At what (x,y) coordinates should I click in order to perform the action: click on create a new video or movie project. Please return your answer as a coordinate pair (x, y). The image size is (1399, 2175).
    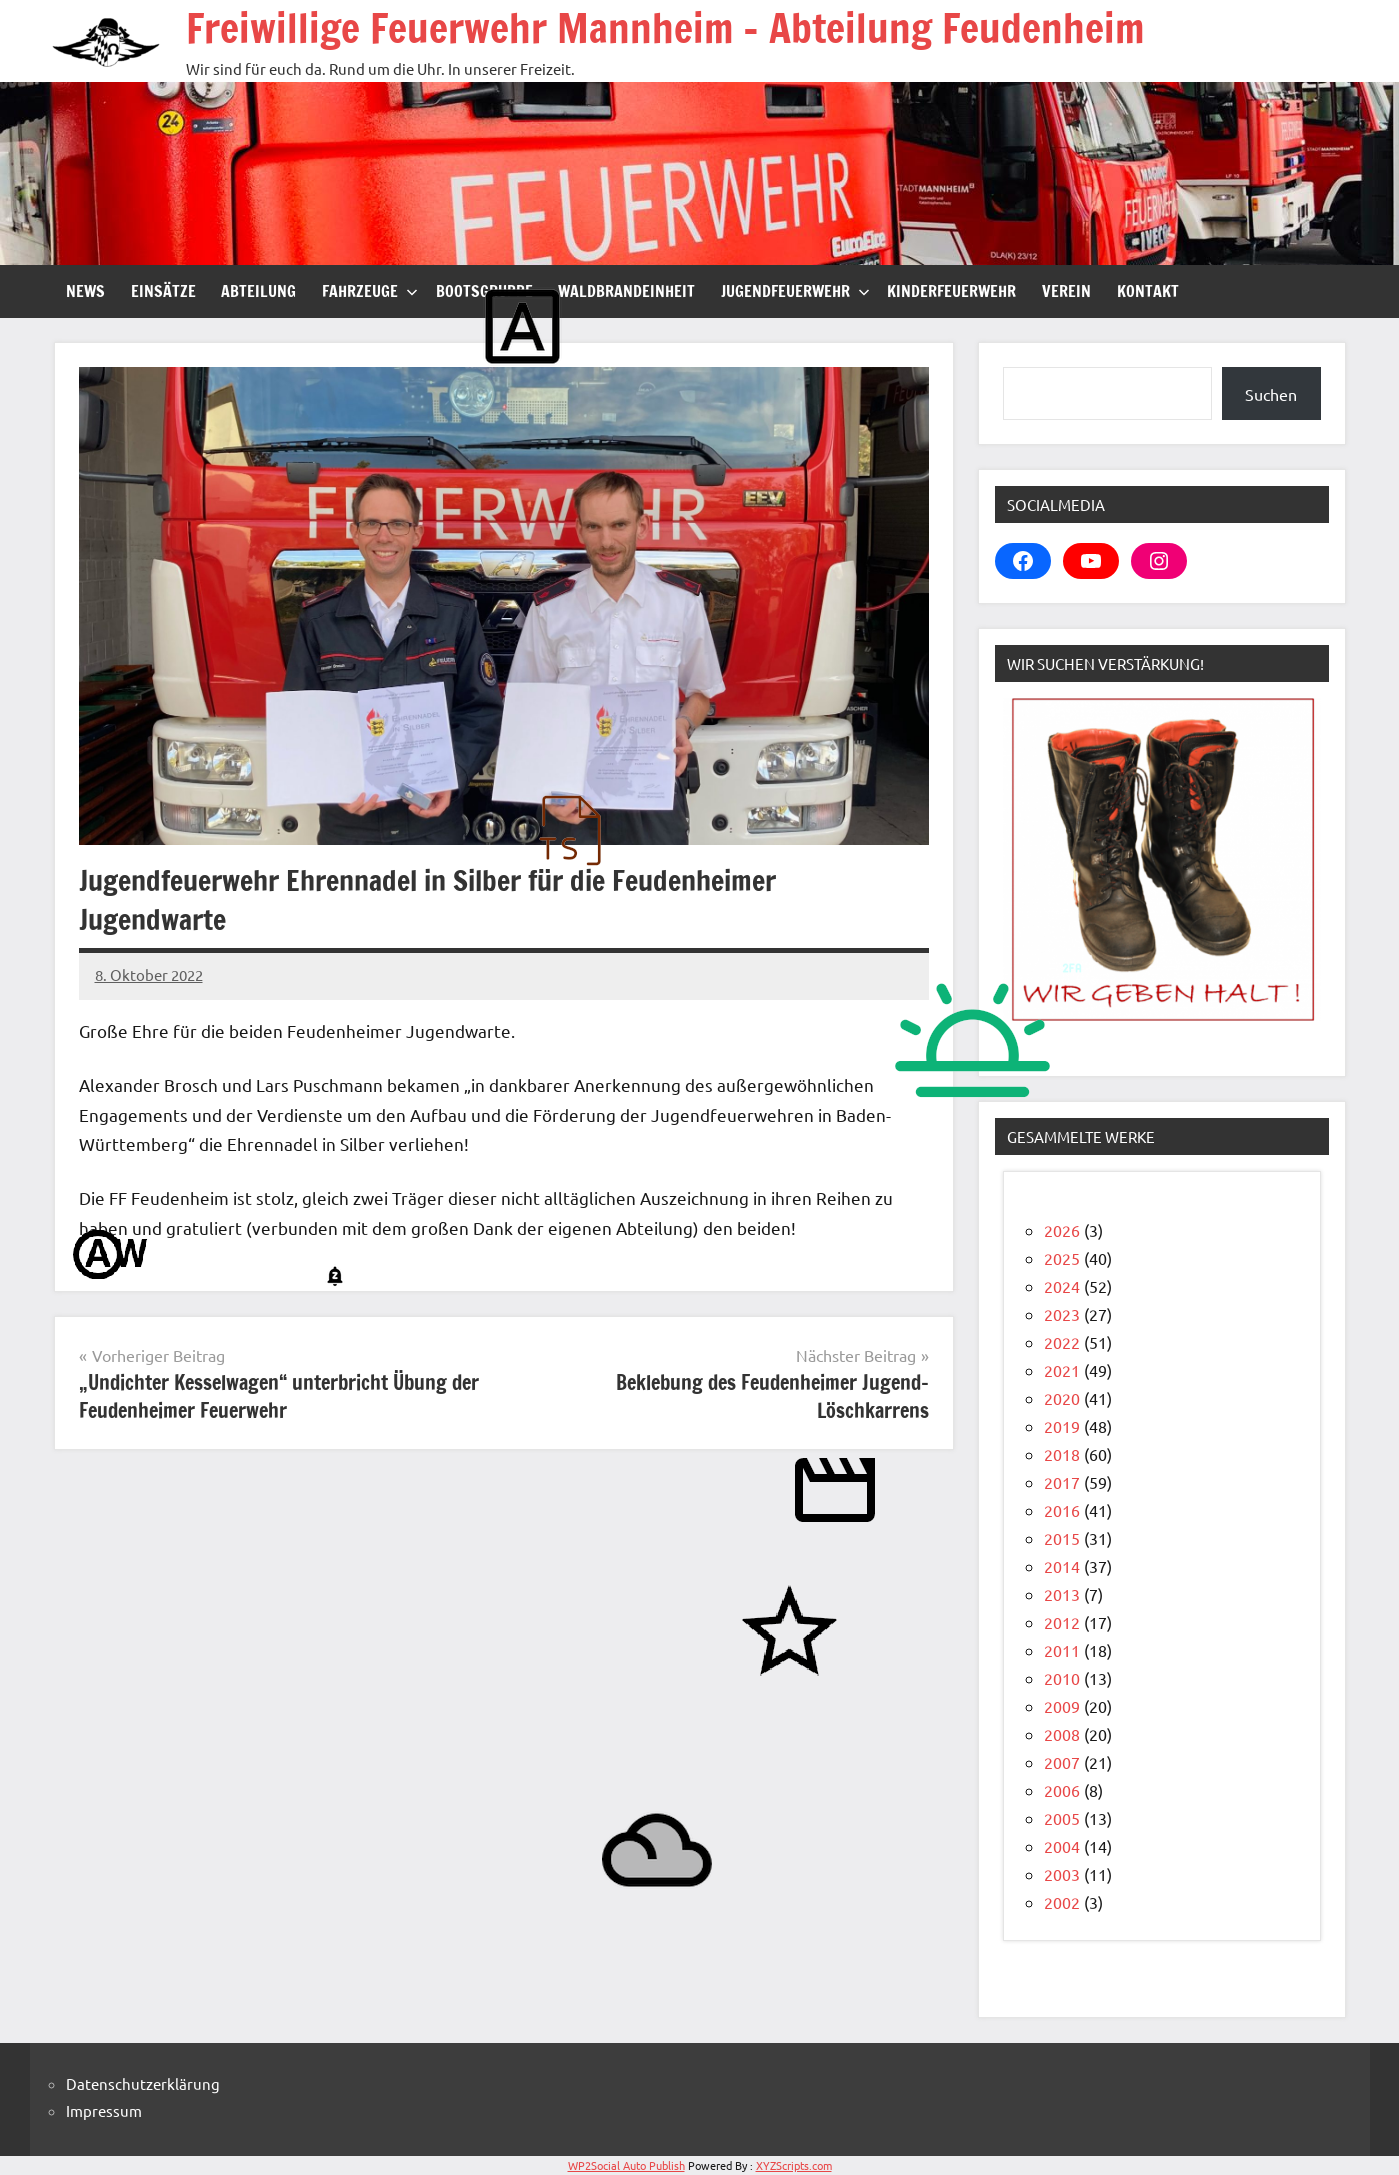
    Looking at the image, I should click on (835, 1490).